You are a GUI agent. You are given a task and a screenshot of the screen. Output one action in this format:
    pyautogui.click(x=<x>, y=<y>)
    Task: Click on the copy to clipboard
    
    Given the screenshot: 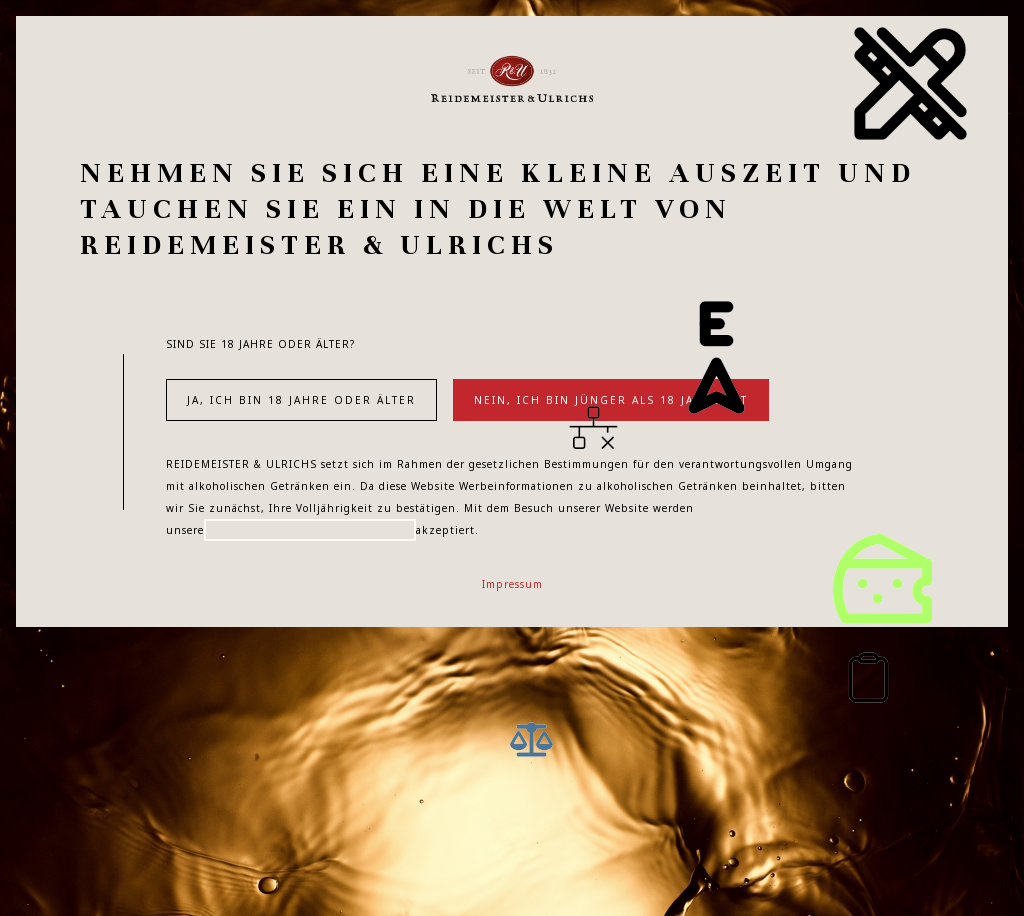 What is the action you would take?
    pyautogui.click(x=868, y=677)
    